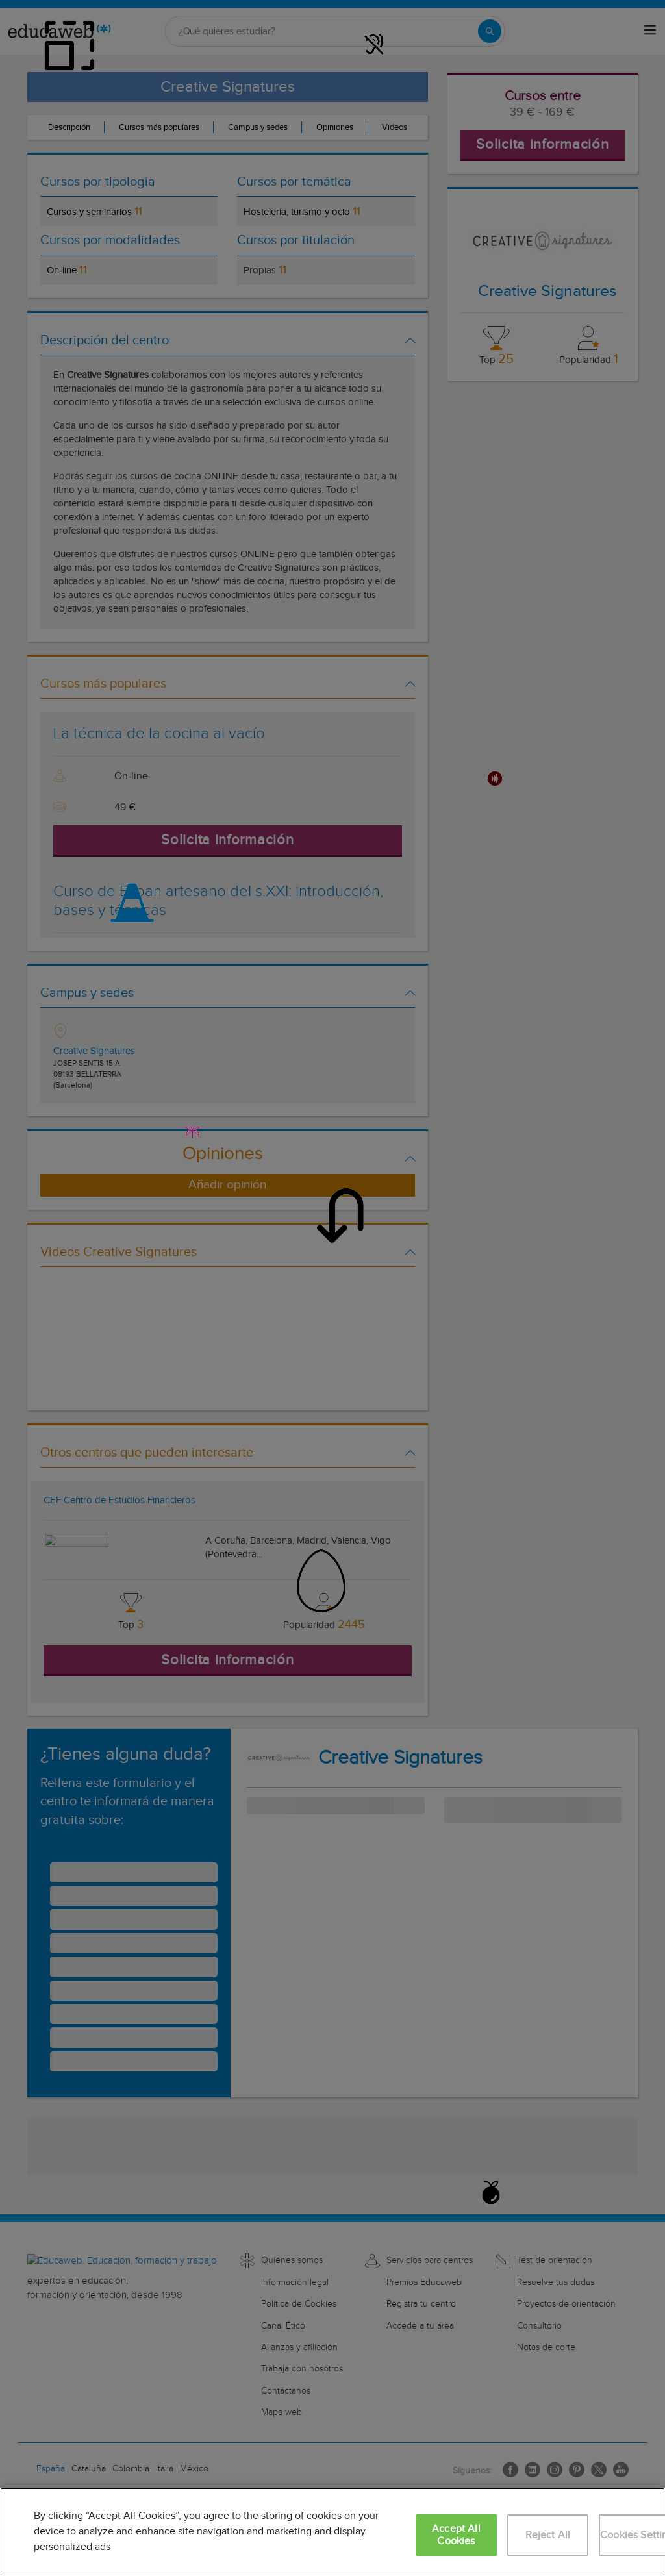 The height and width of the screenshot is (2576, 665). What do you see at coordinates (192, 1132) in the screenshot?
I see `access vacation or travel mode` at bounding box center [192, 1132].